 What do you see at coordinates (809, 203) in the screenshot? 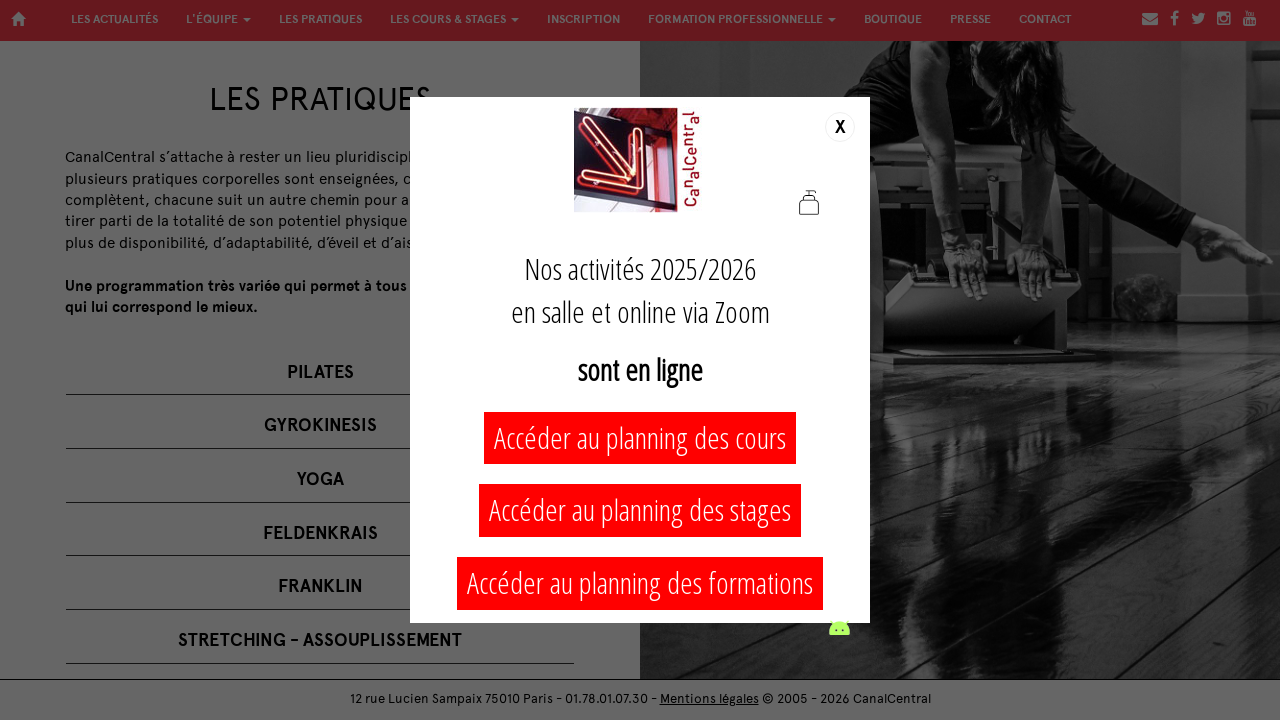
I see `access hand washing or hygiene instructions` at bounding box center [809, 203].